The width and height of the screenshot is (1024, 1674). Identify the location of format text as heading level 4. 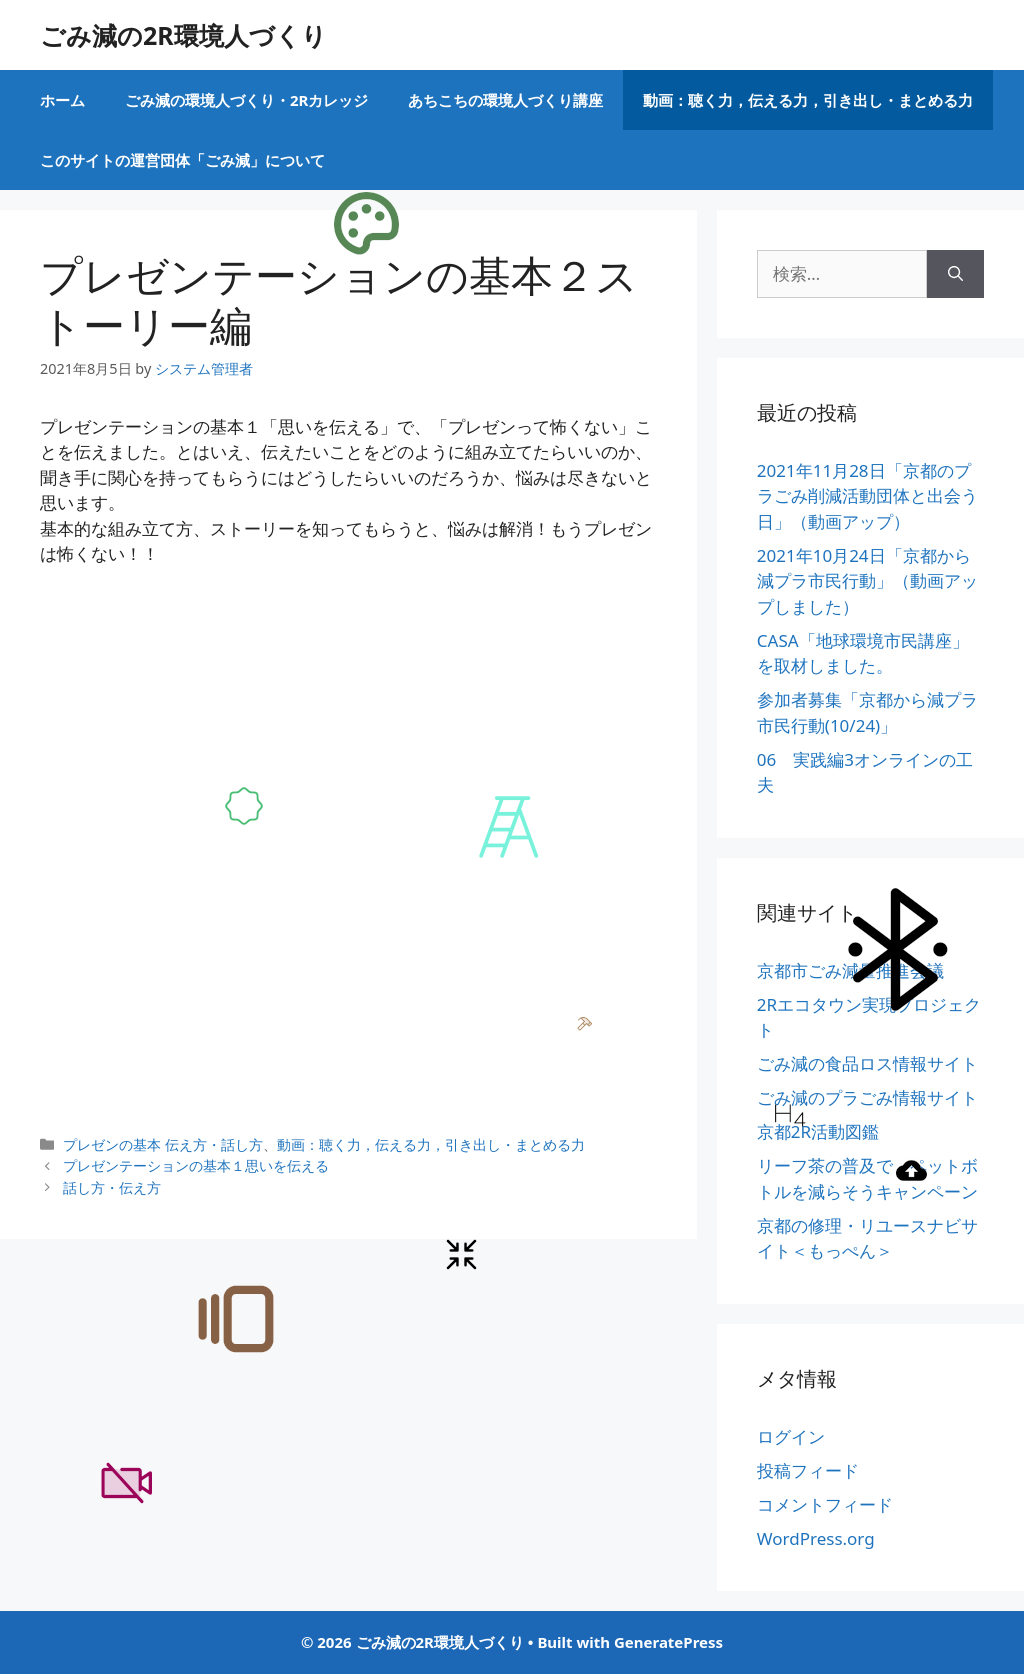
(788, 1115).